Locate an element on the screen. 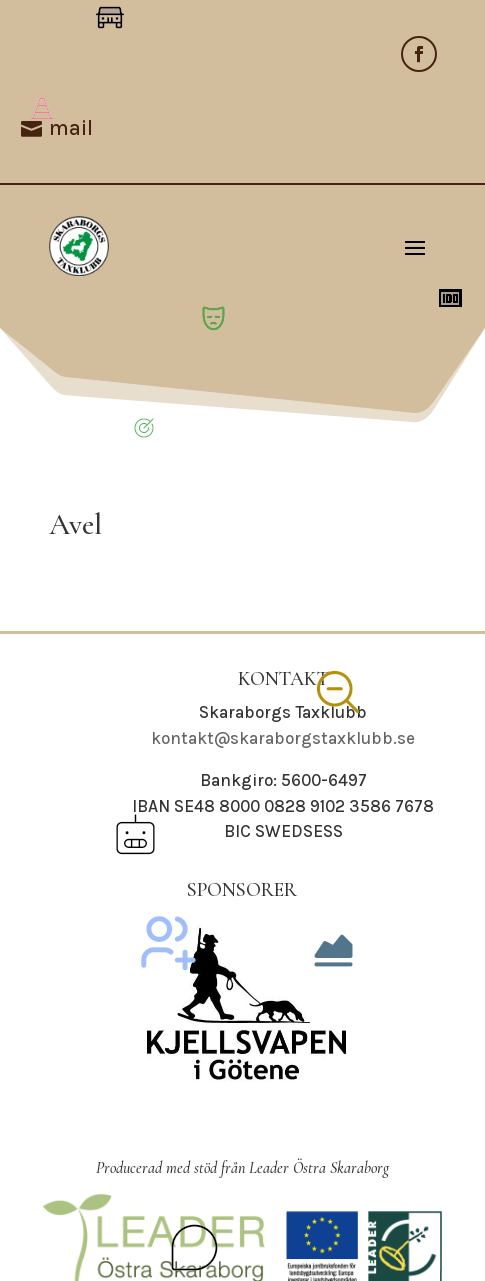 The width and height of the screenshot is (485, 1281). indicates an area under construction or maintenance is located at coordinates (42, 109).